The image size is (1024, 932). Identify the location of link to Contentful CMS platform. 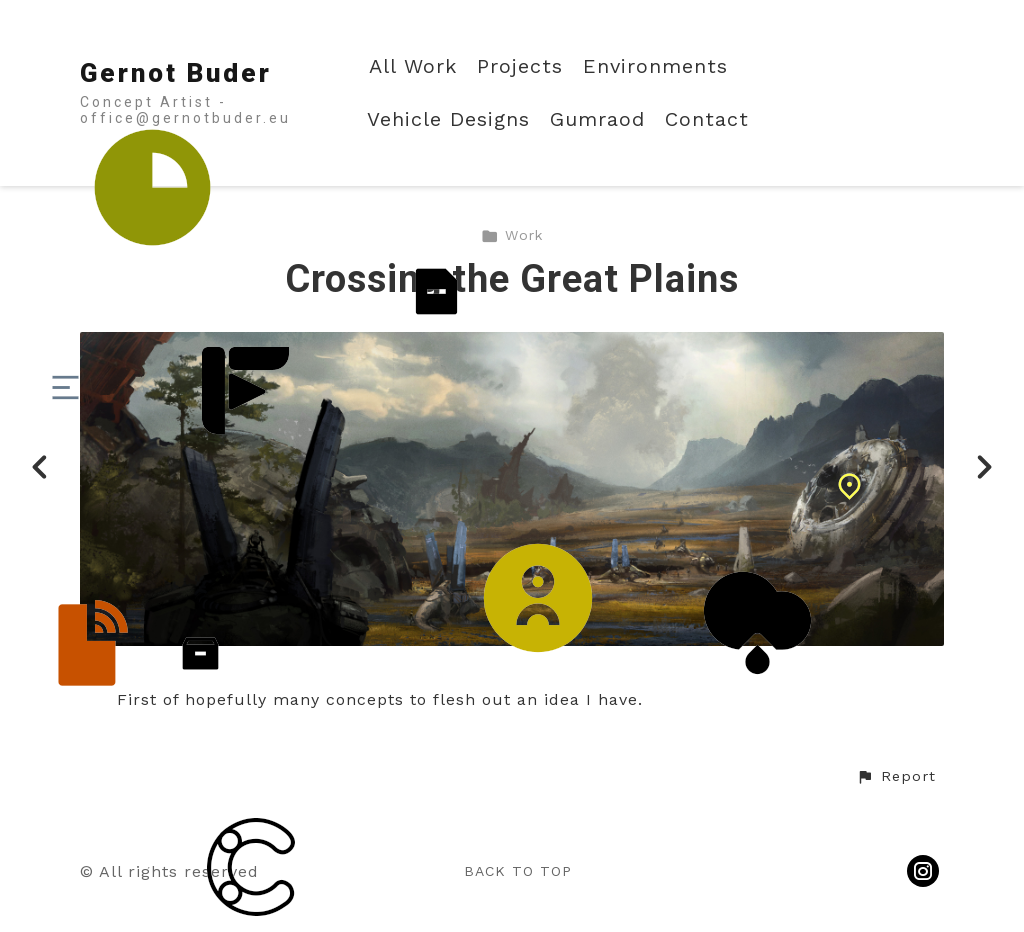
(251, 867).